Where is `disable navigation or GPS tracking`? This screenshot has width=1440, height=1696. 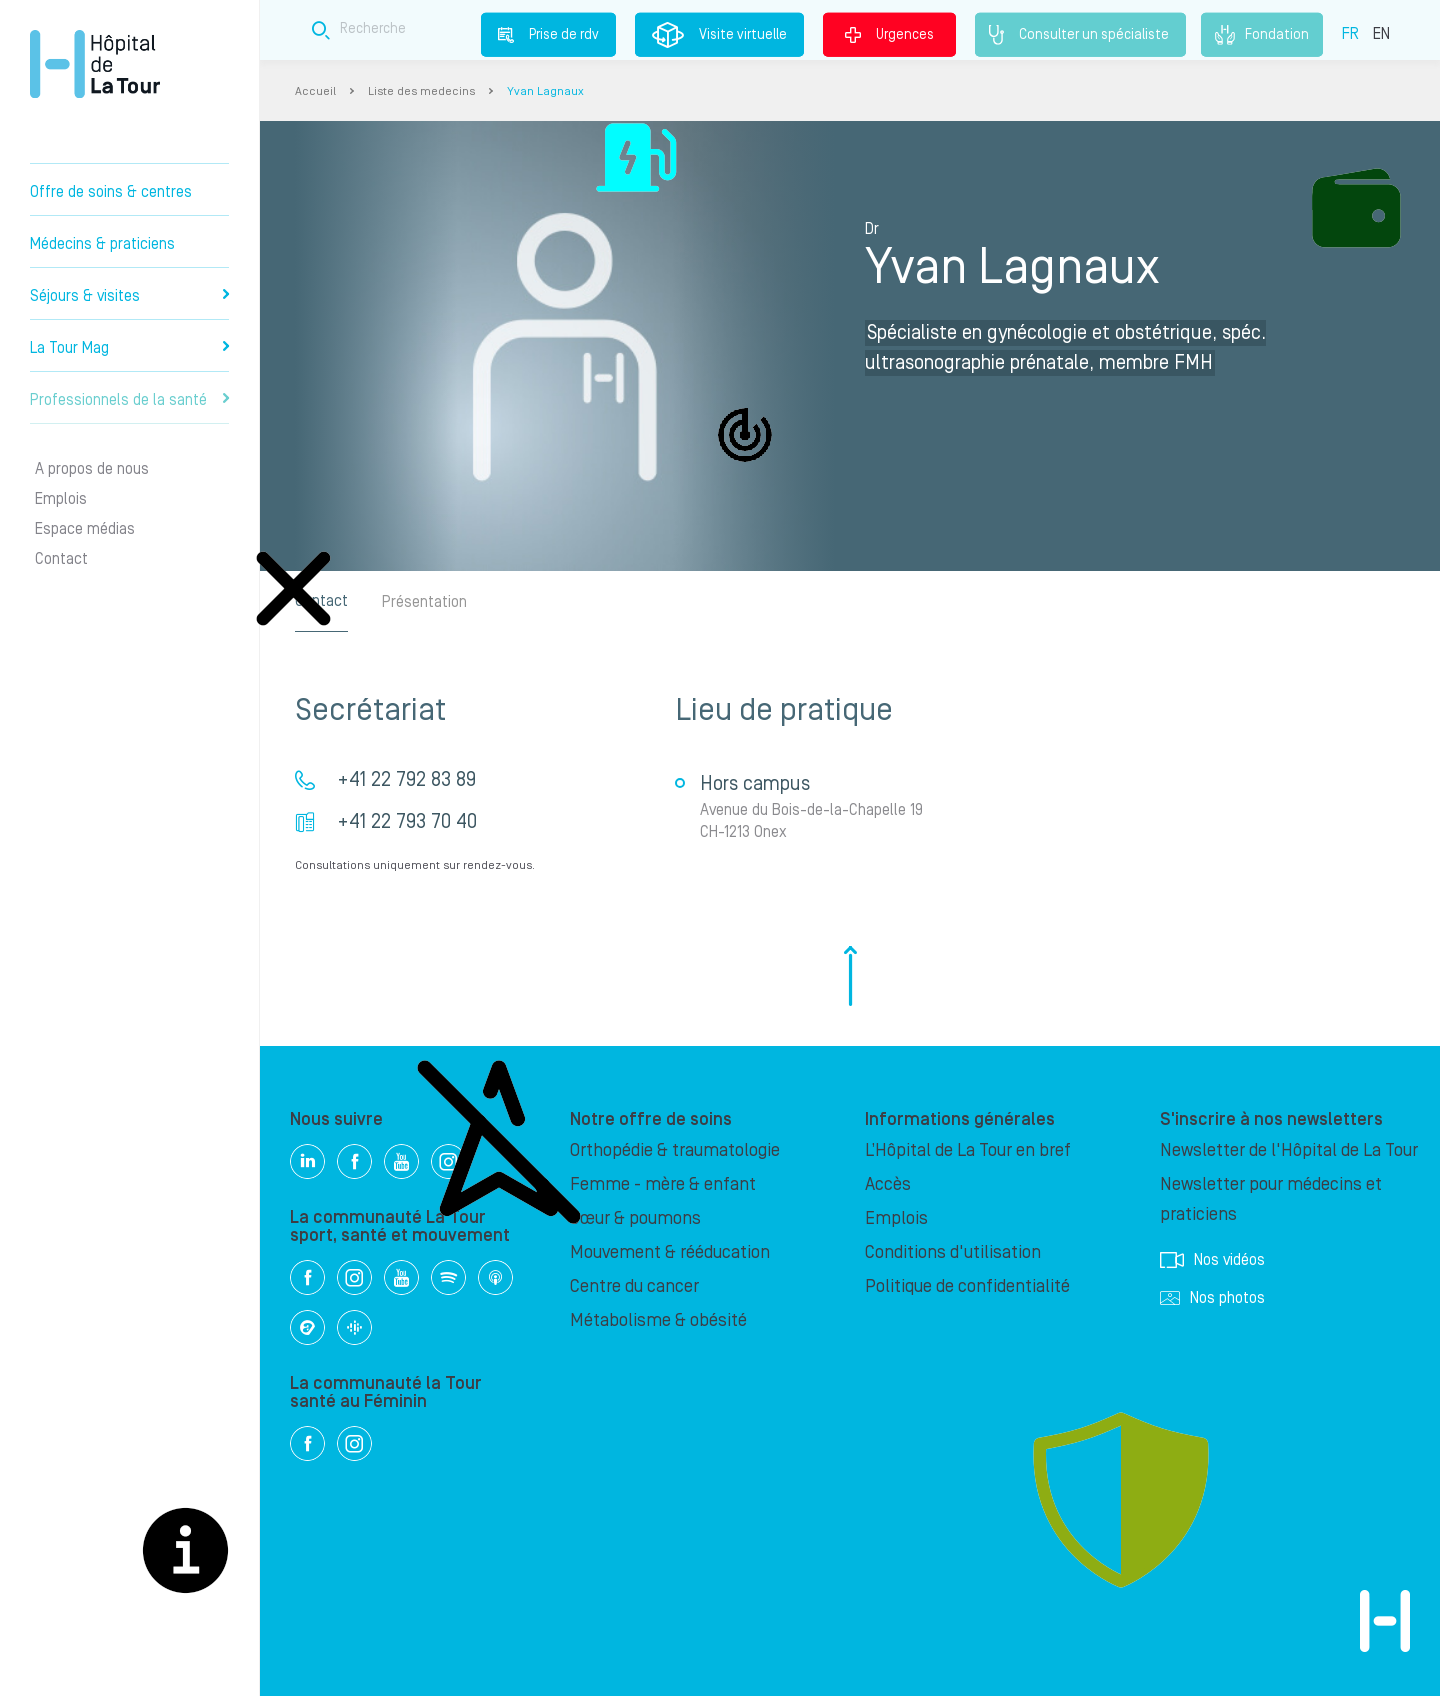
disable navigation or GPS tracking is located at coordinates (499, 1142).